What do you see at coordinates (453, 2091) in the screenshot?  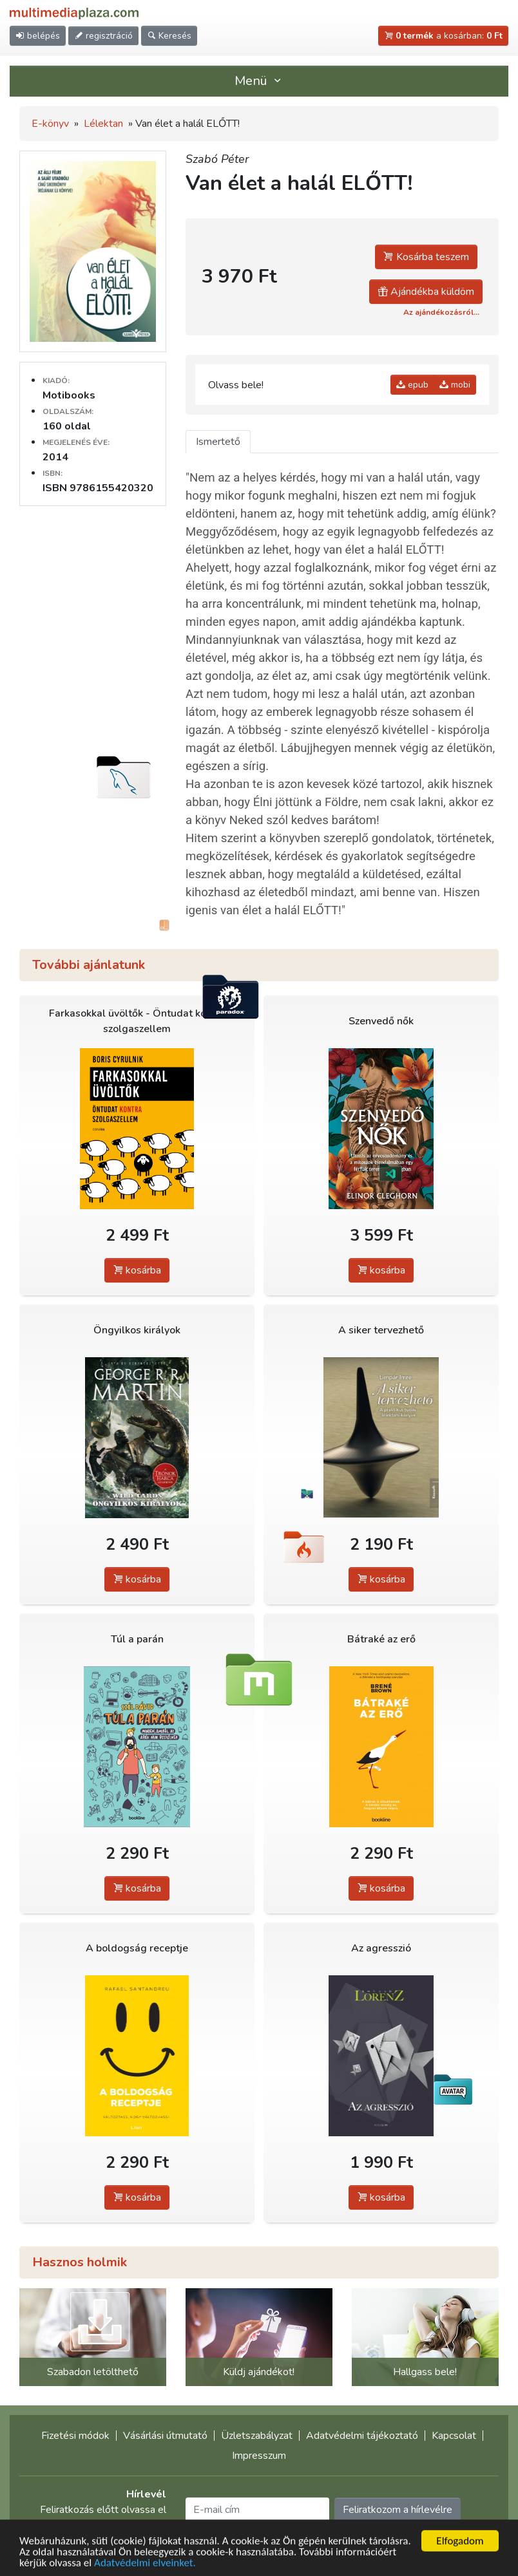 I see `open vrchat avatar files folder` at bounding box center [453, 2091].